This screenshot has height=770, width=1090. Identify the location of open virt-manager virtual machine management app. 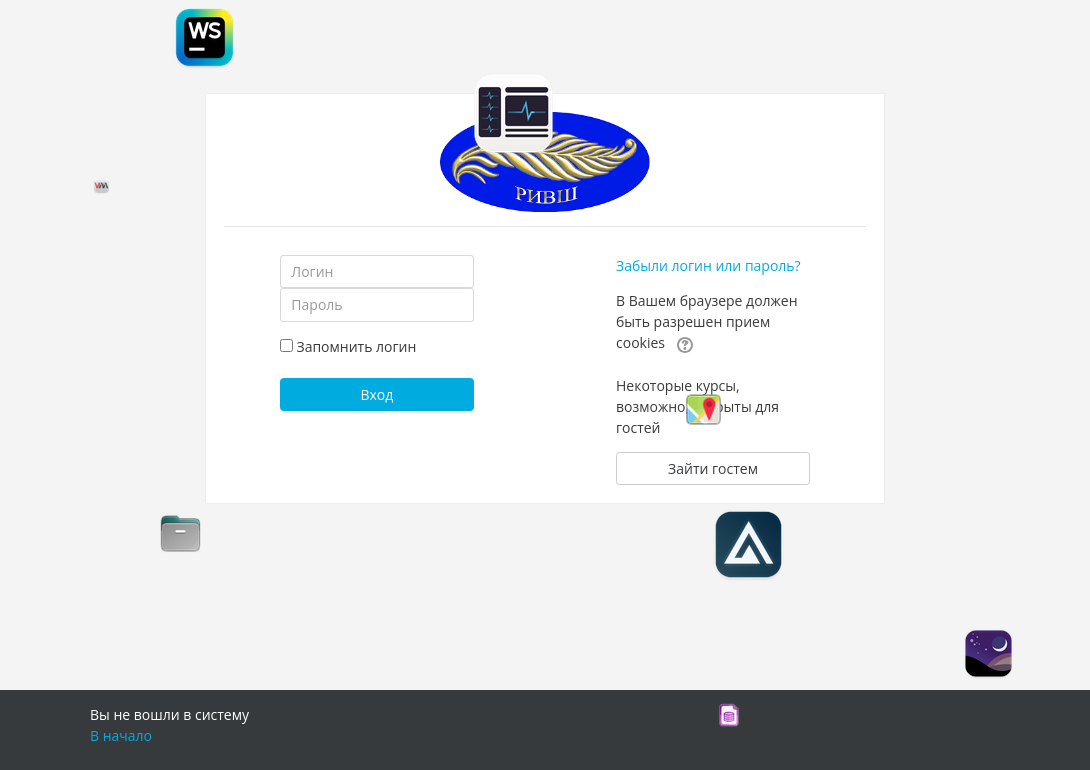
(101, 185).